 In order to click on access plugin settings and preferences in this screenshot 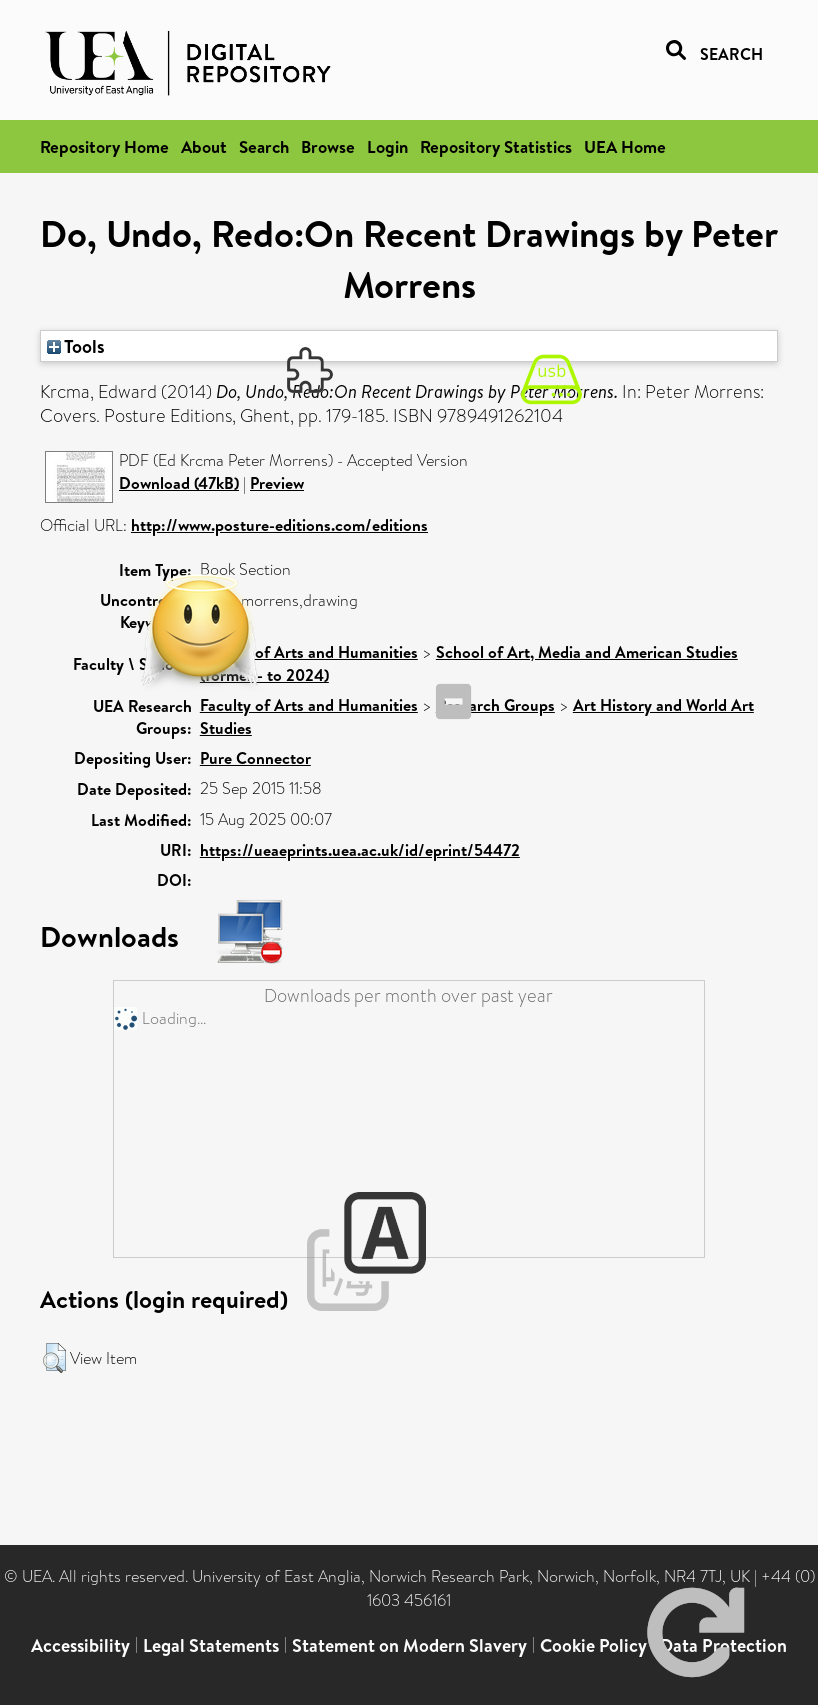, I will do `click(308, 371)`.